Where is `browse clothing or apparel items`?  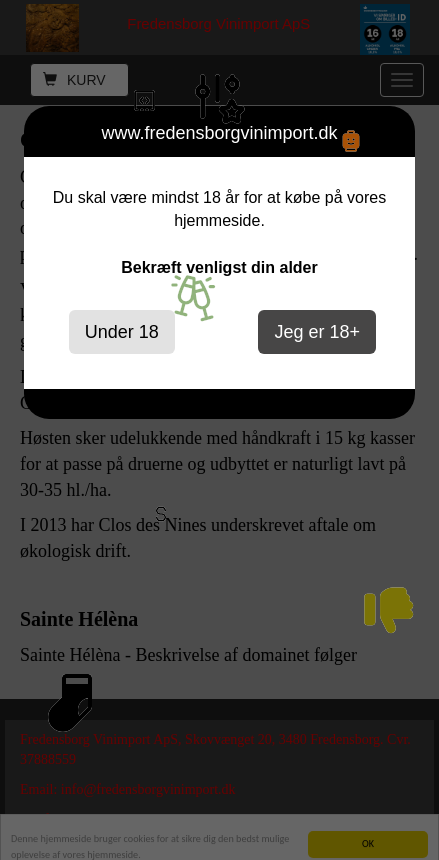 browse clothing or apparel items is located at coordinates (72, 702).